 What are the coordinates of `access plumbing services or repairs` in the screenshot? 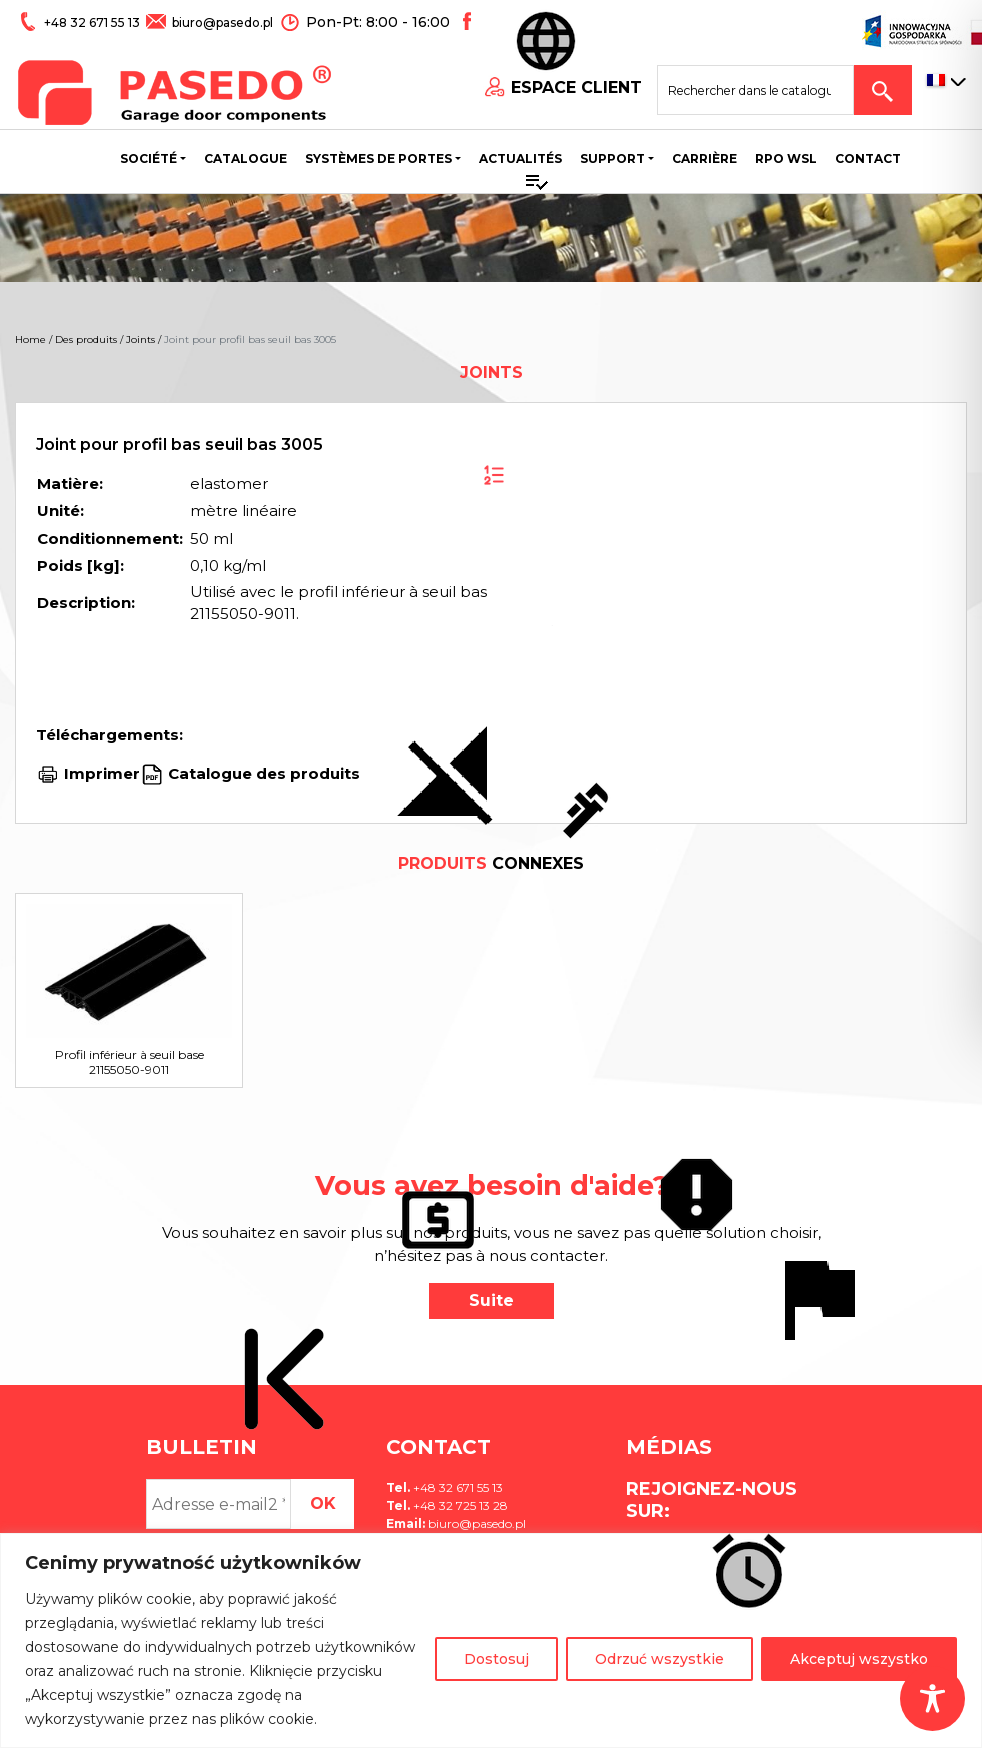 It's located at (585, 810).